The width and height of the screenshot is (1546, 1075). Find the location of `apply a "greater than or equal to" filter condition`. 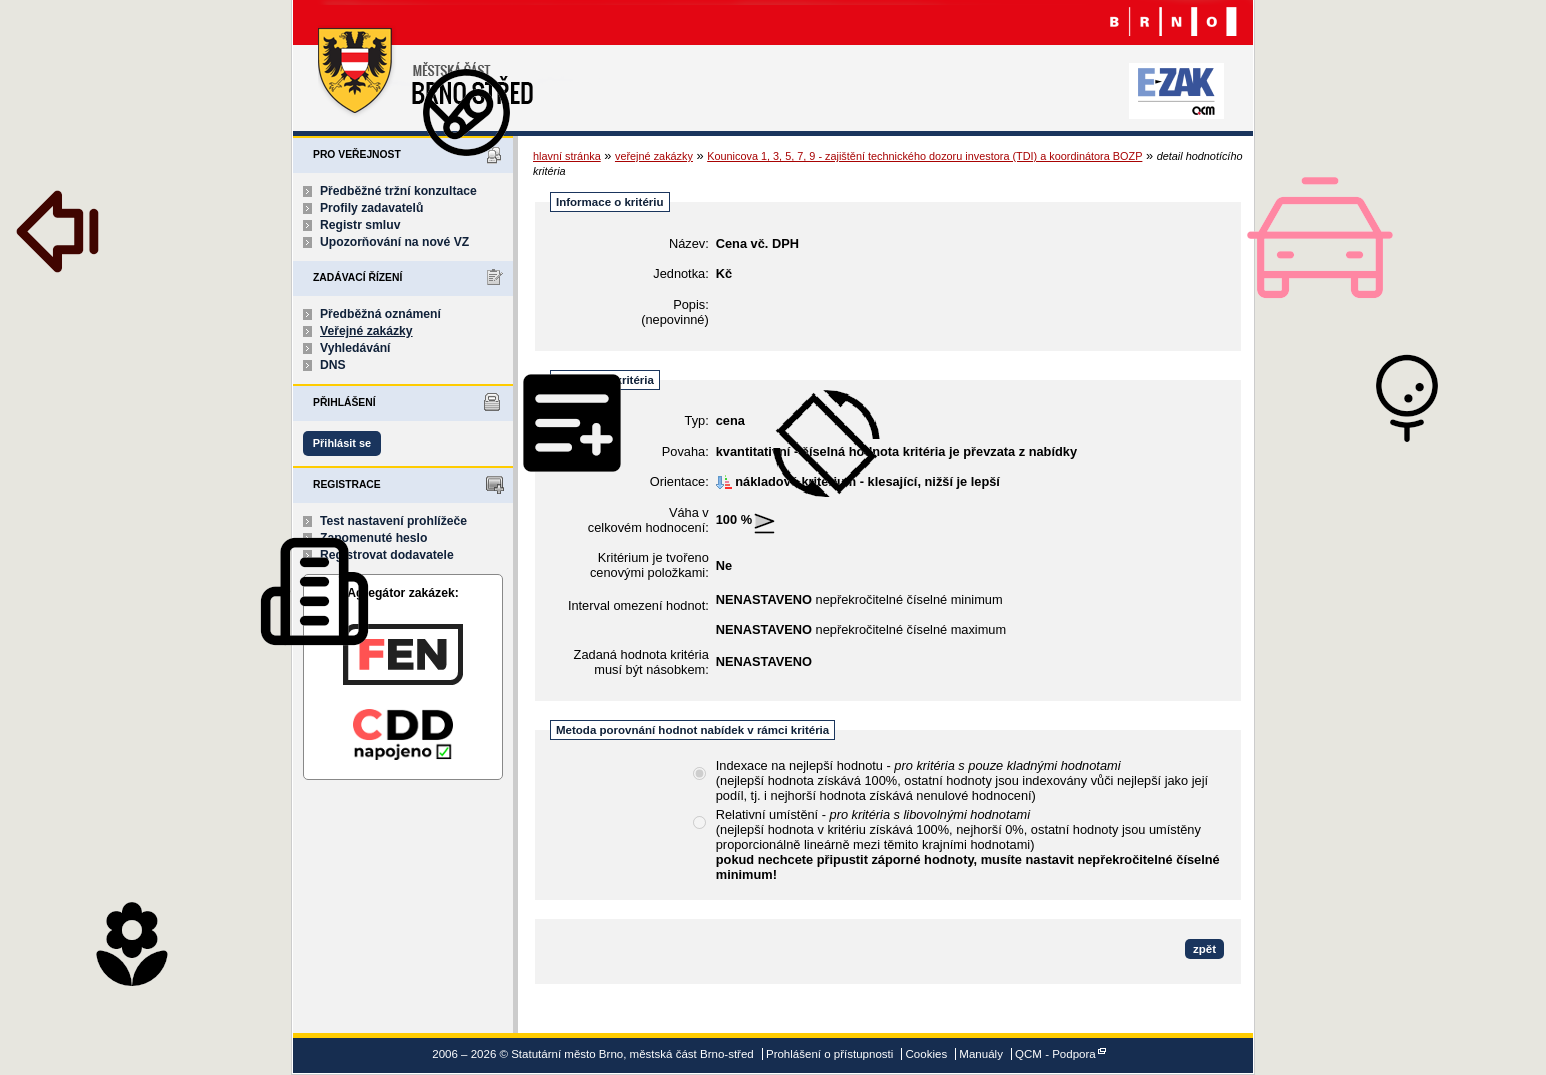

apply a "greater than or equal to" filter condition is located at coordinates (764, 524).